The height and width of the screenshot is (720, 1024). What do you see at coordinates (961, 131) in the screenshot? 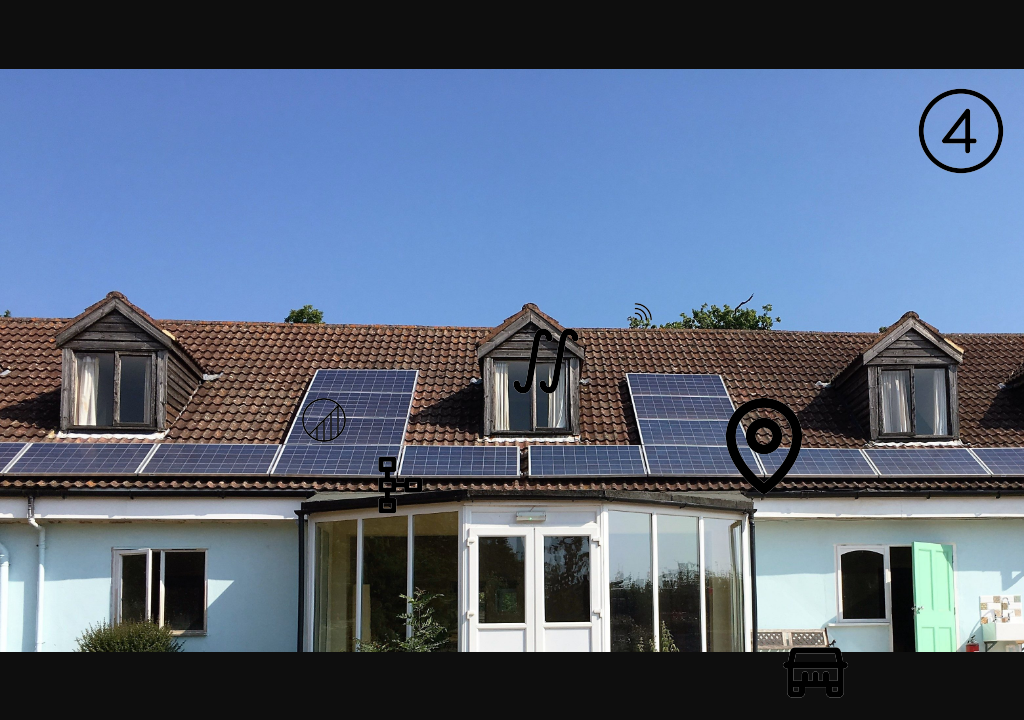
I see `indicates step four in a multi-step process` at bounding box center [961, 131].